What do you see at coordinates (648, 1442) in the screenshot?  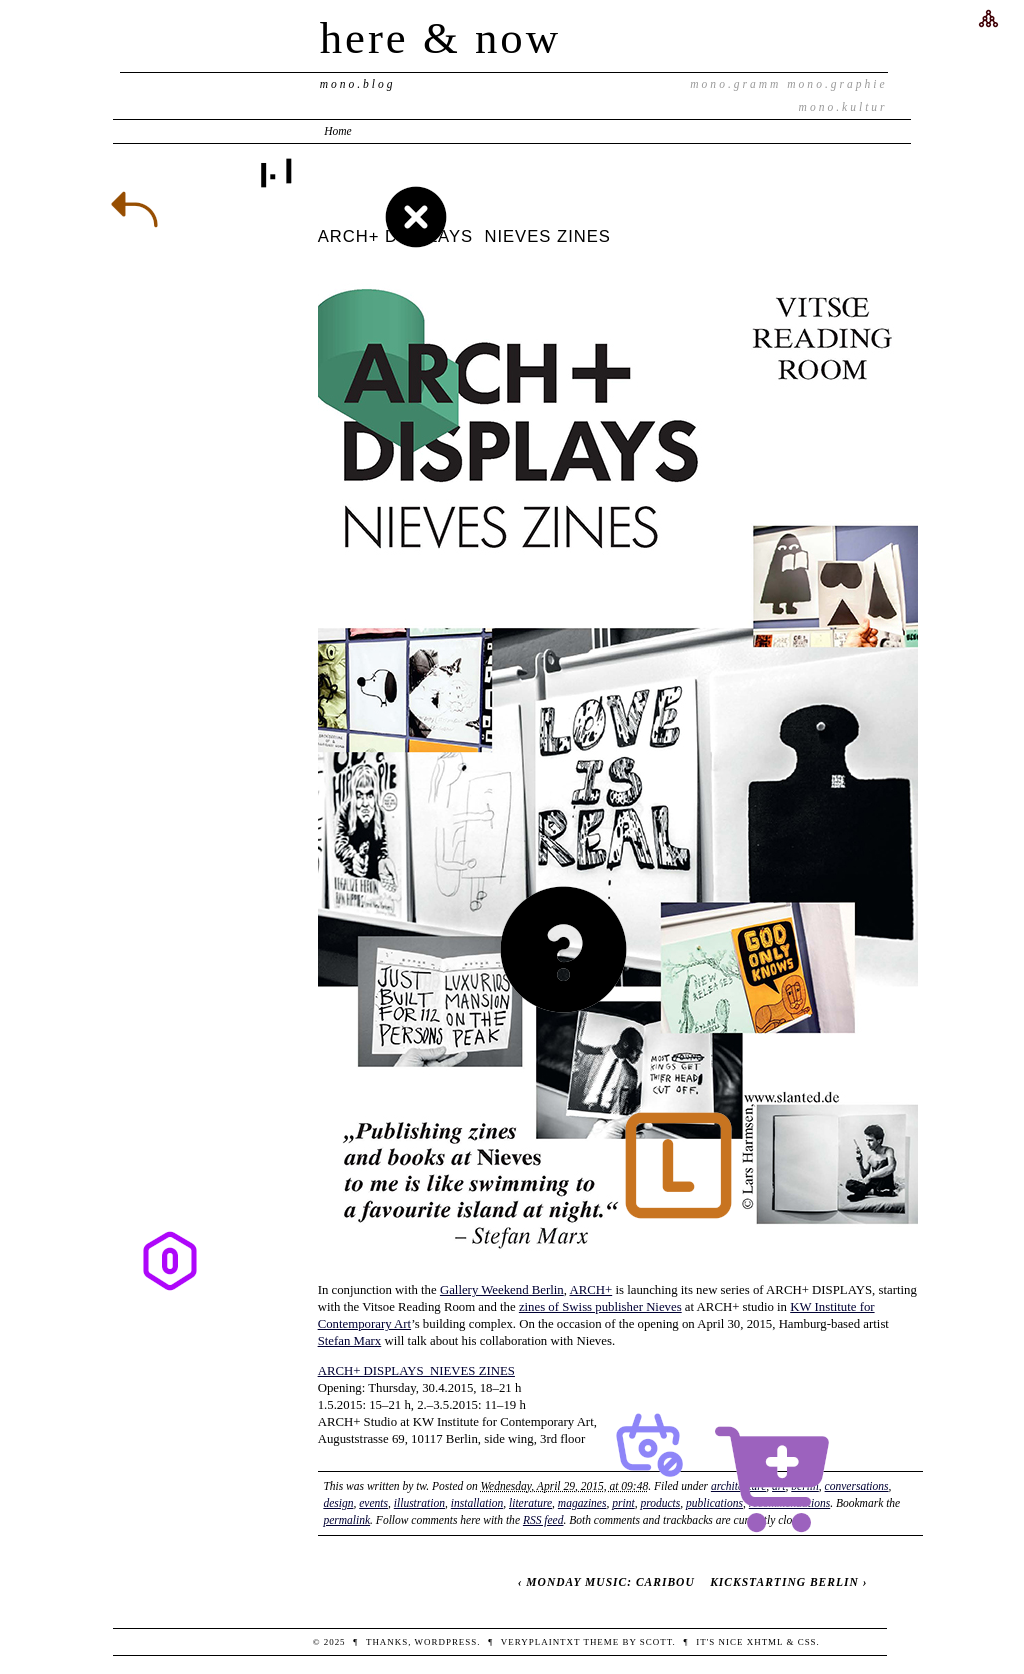 I see `cancel or remove shopping basket` at bounding box center [648, 1442].